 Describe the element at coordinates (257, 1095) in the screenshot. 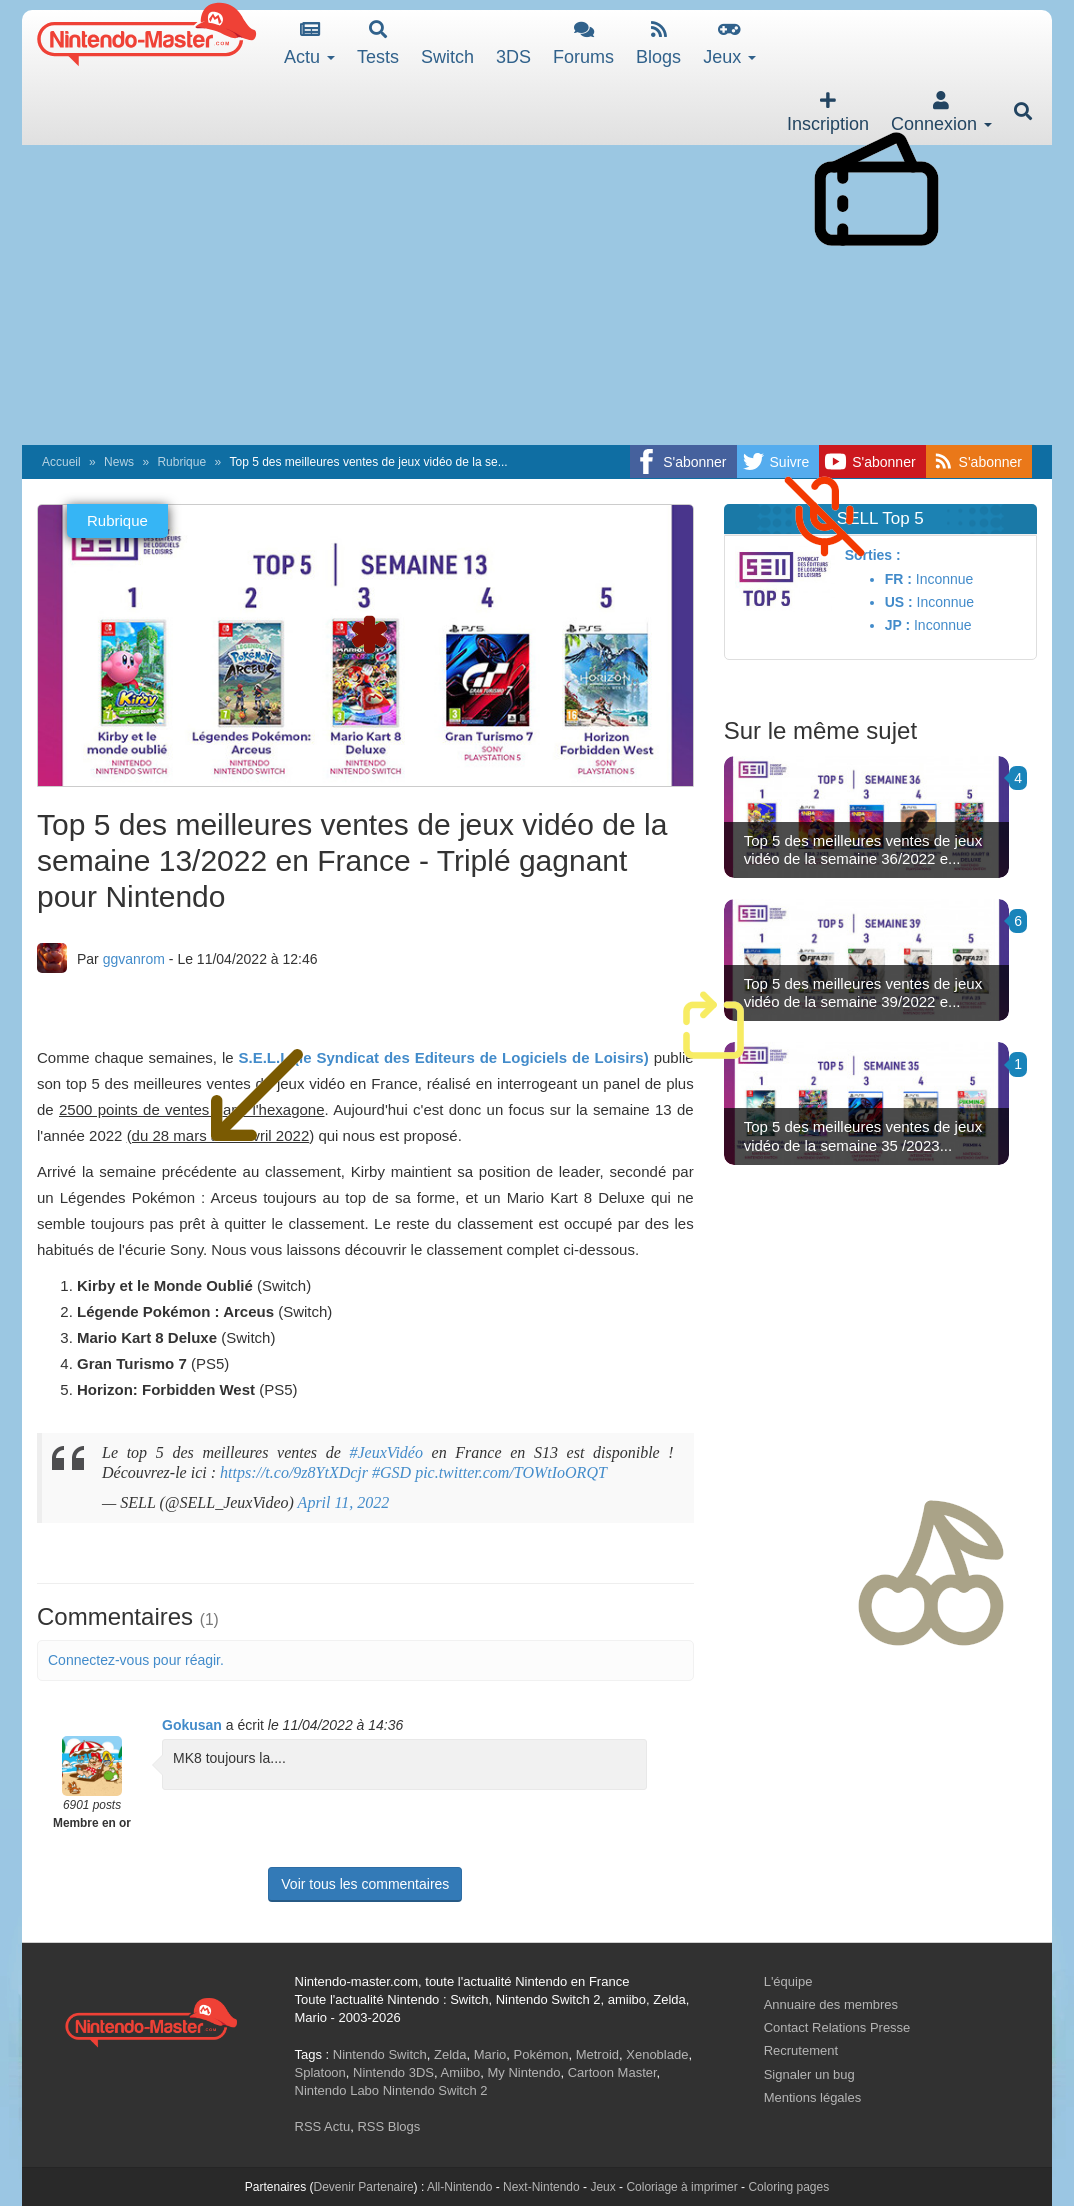

I see `move item to the bottom-left corner` at that location.